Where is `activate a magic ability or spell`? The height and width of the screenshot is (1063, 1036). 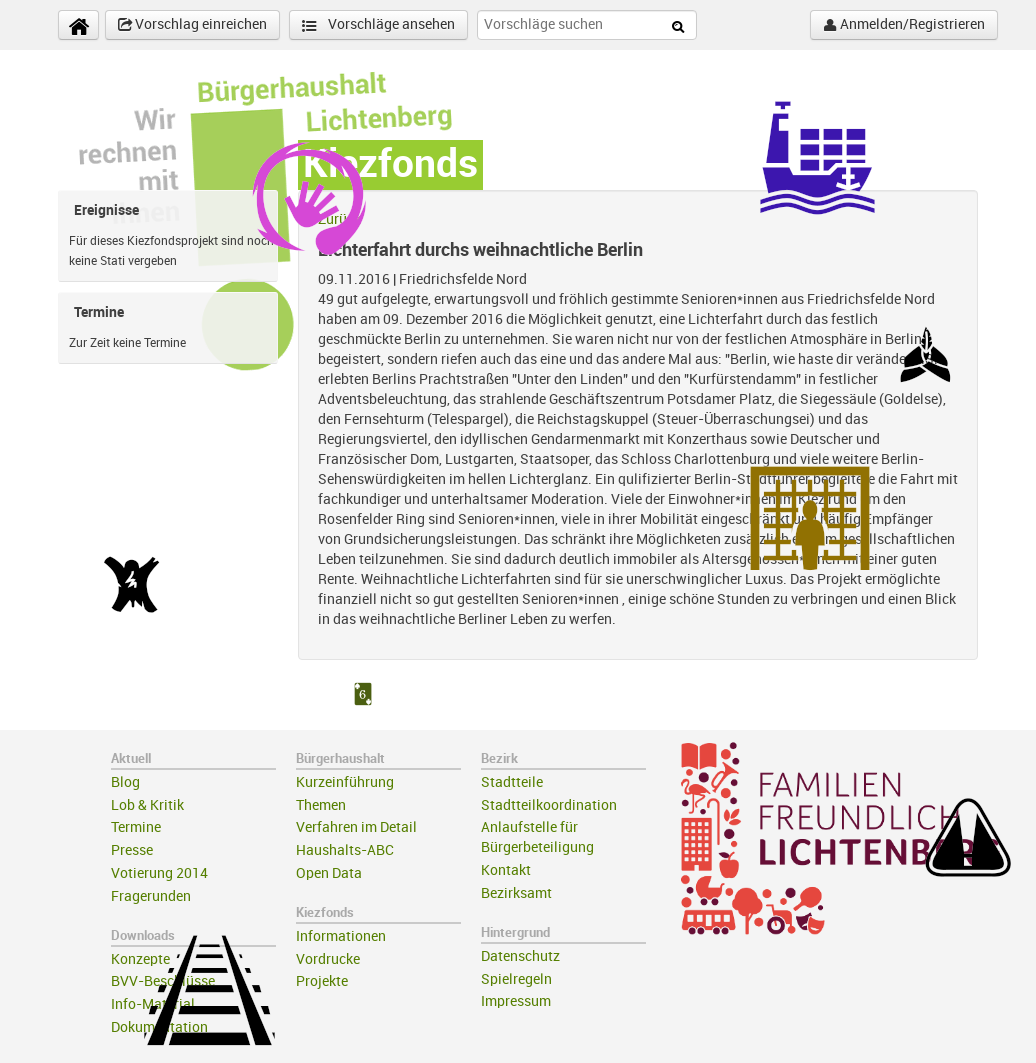
activate a magic ability or spell is located at coordinates (309, 199).